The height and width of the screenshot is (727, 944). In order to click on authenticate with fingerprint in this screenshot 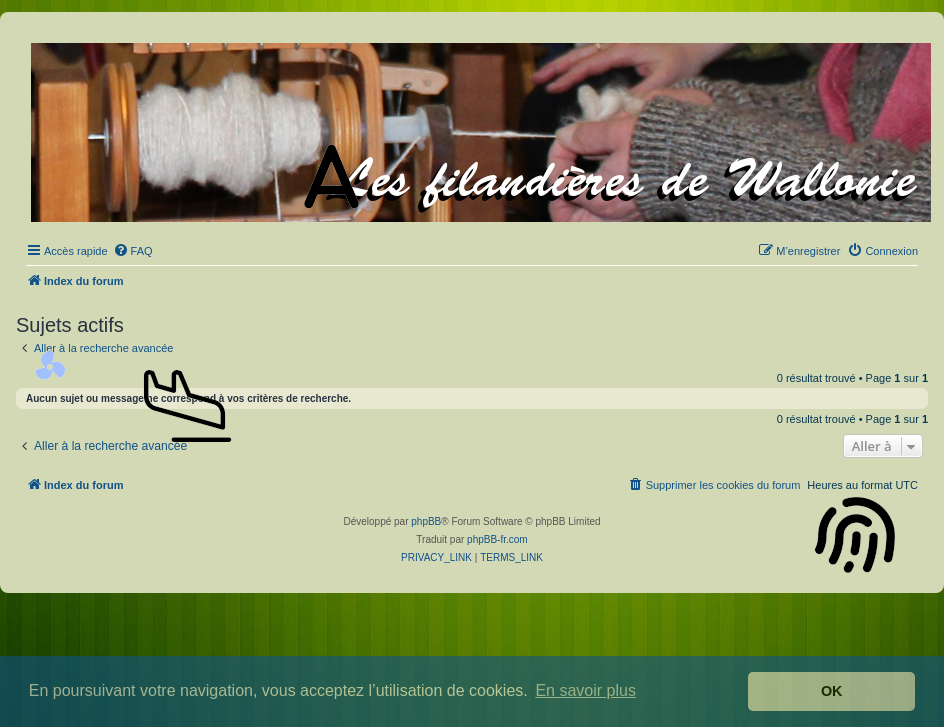, I will do `click(856, 535)`.